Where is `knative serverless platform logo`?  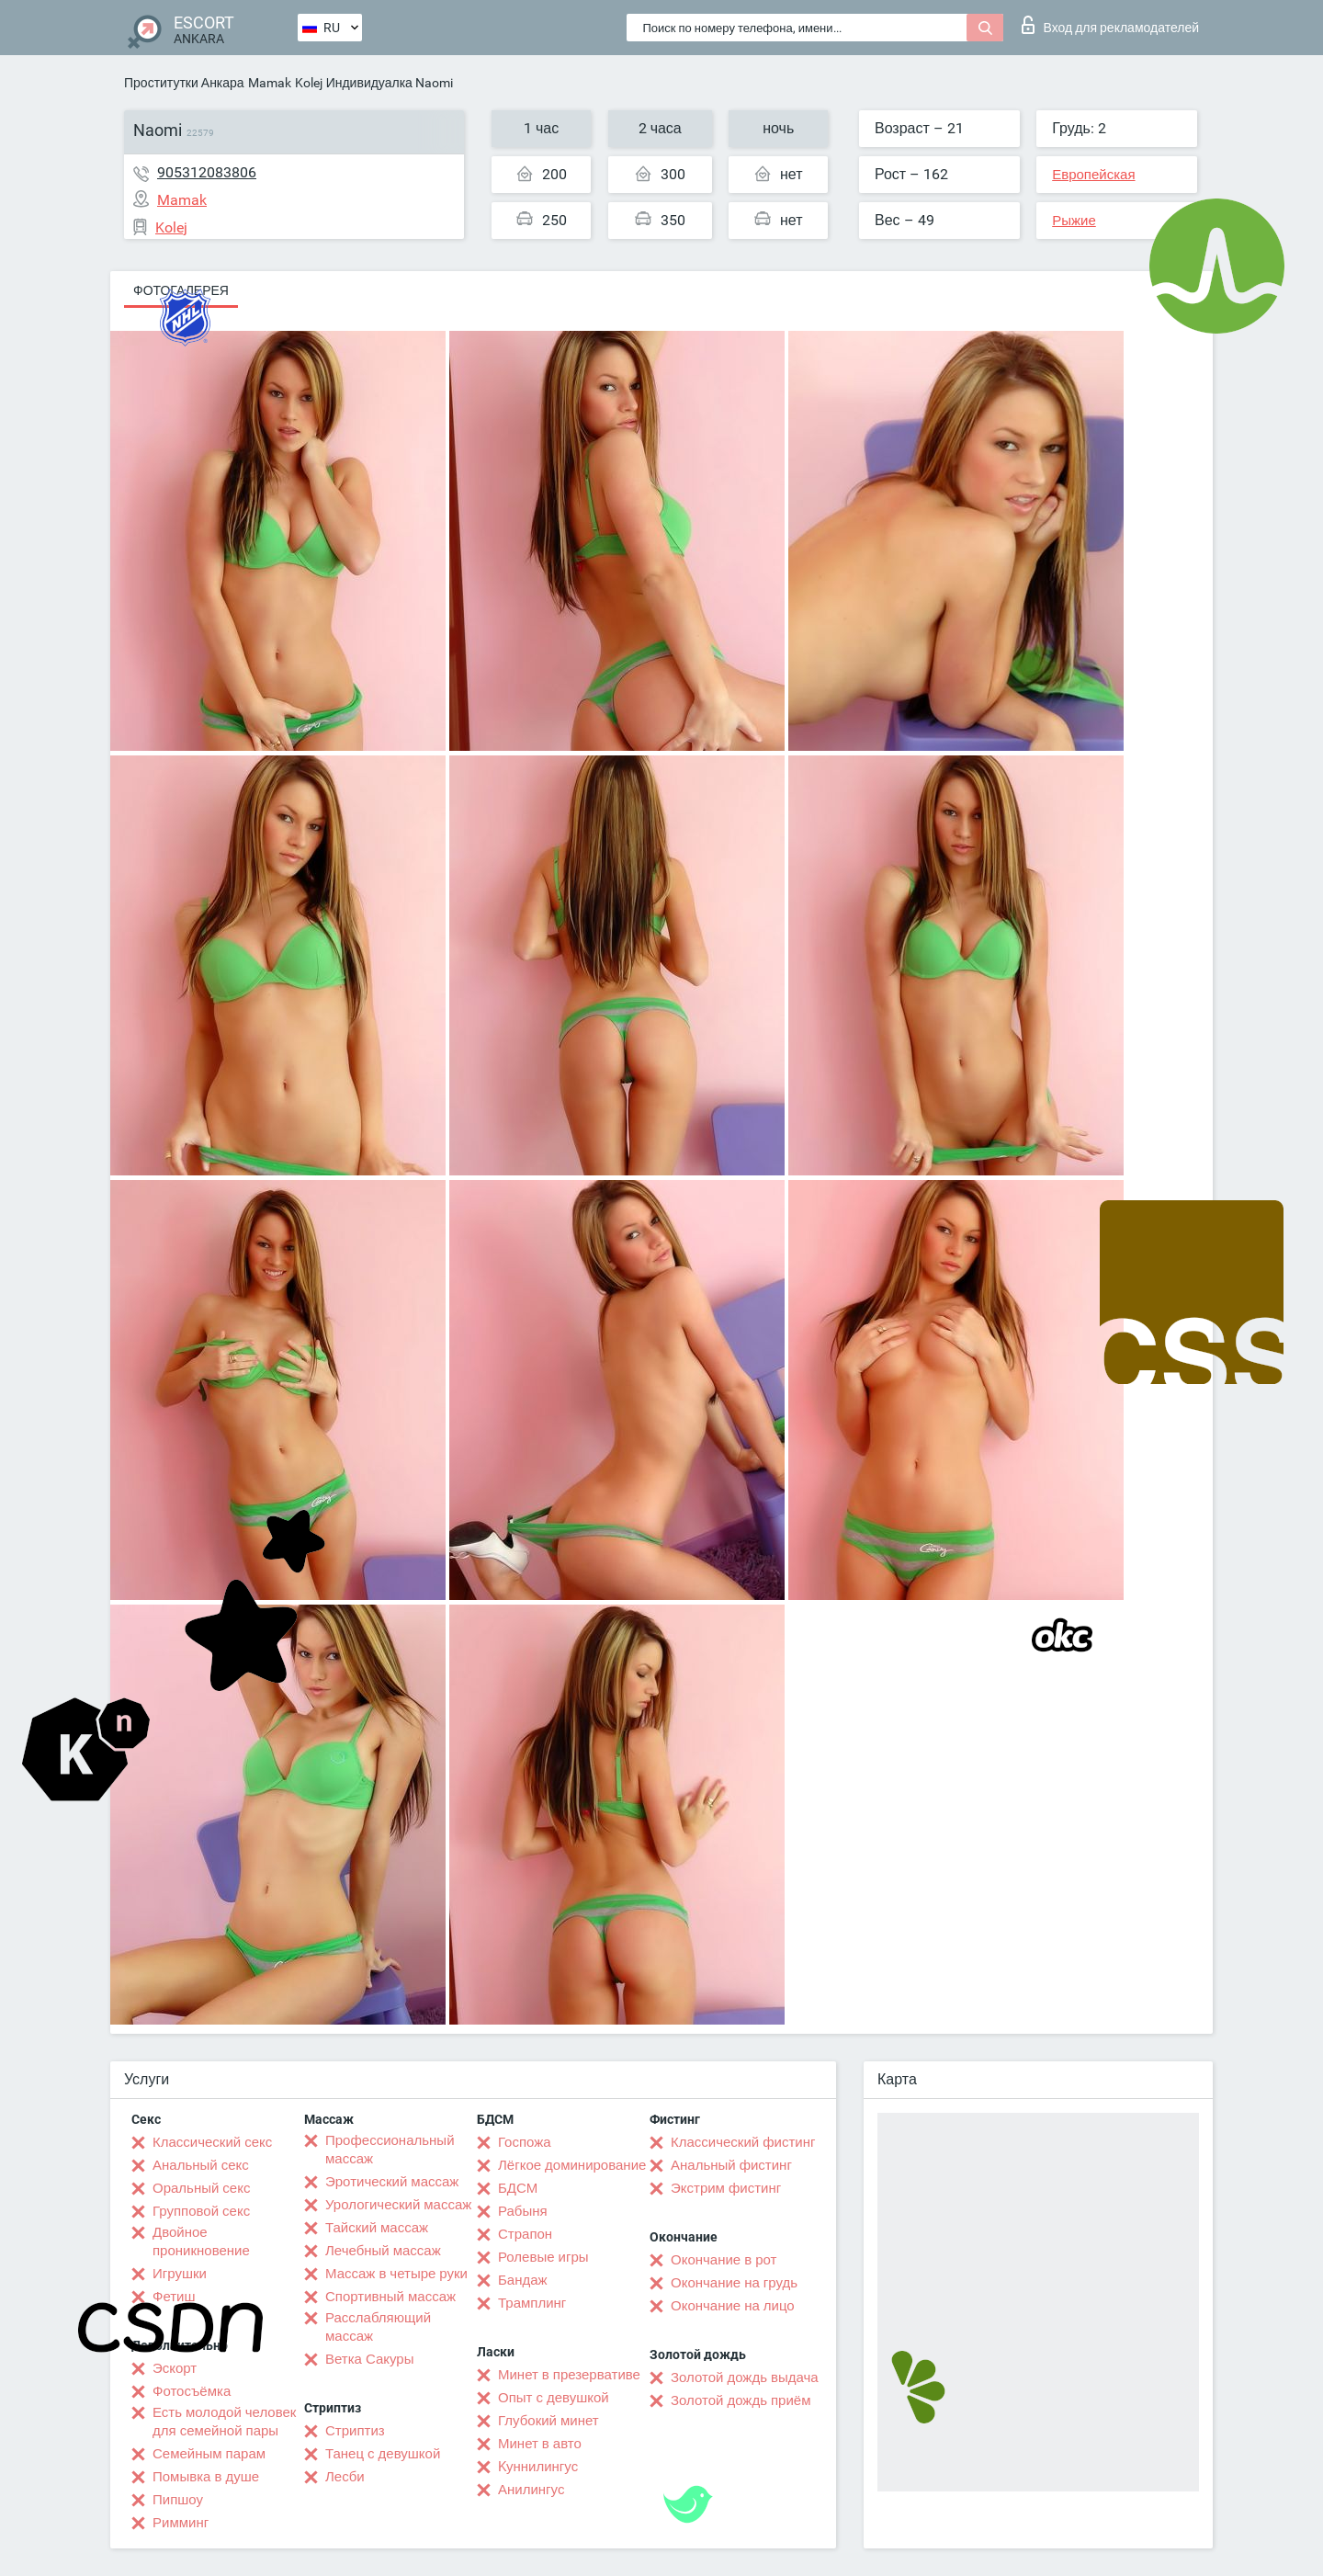
knative serverless platform logo is located at coordinates (85, 1749).